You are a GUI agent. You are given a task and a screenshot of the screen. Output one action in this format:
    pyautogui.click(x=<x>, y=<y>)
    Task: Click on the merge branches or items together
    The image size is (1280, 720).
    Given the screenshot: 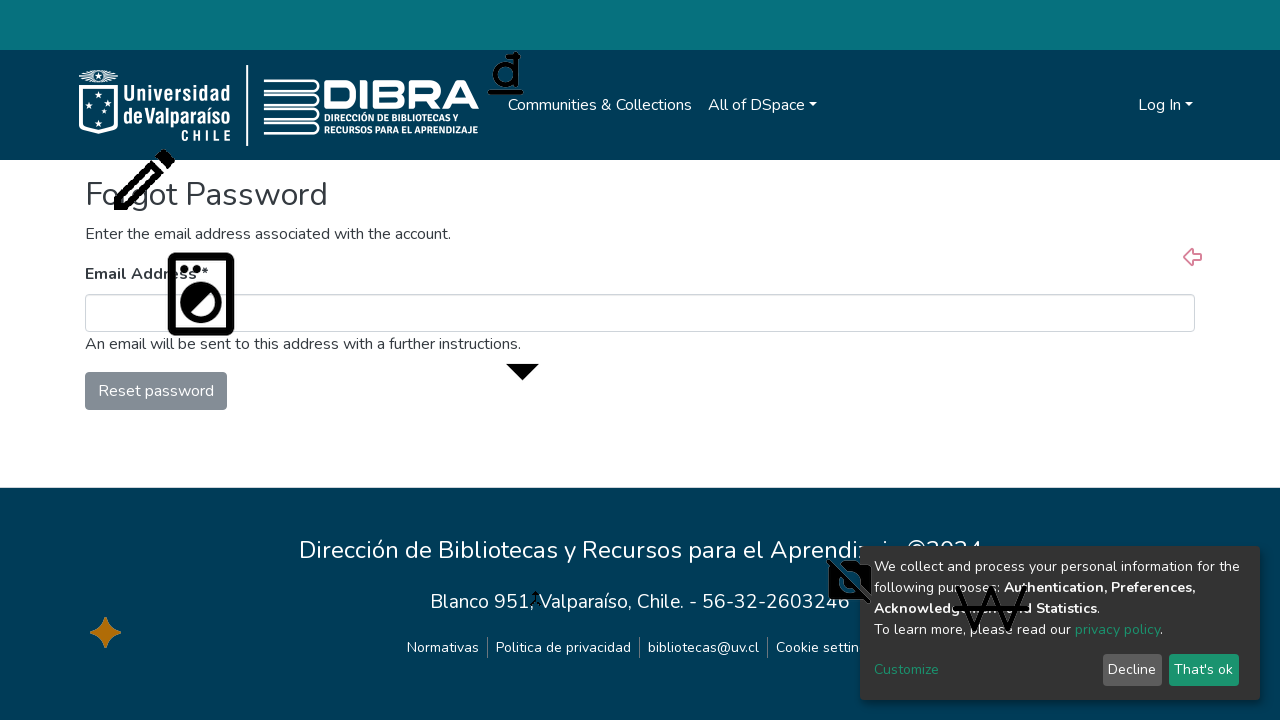 What is the action you would take?
    pyautogui.click(x=535, y=598)
    